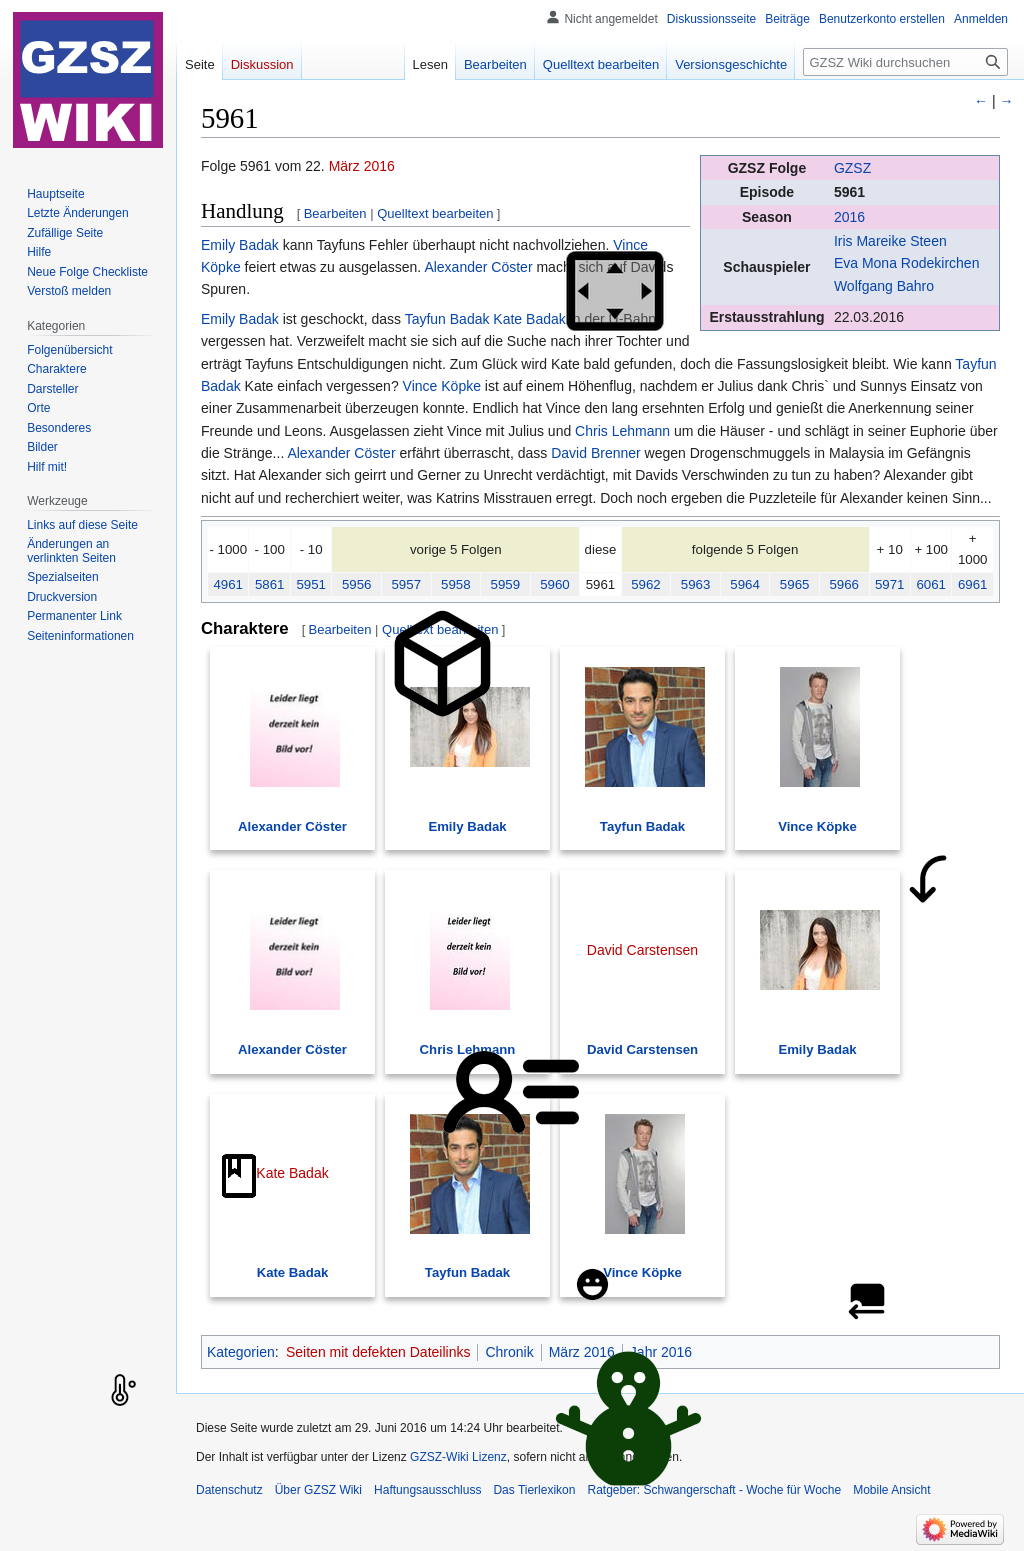  What do you see at coordinates (867, 1300) in the screenshot?
I see `auto-fit content to the left edge` at bounding box center [867, 1300].